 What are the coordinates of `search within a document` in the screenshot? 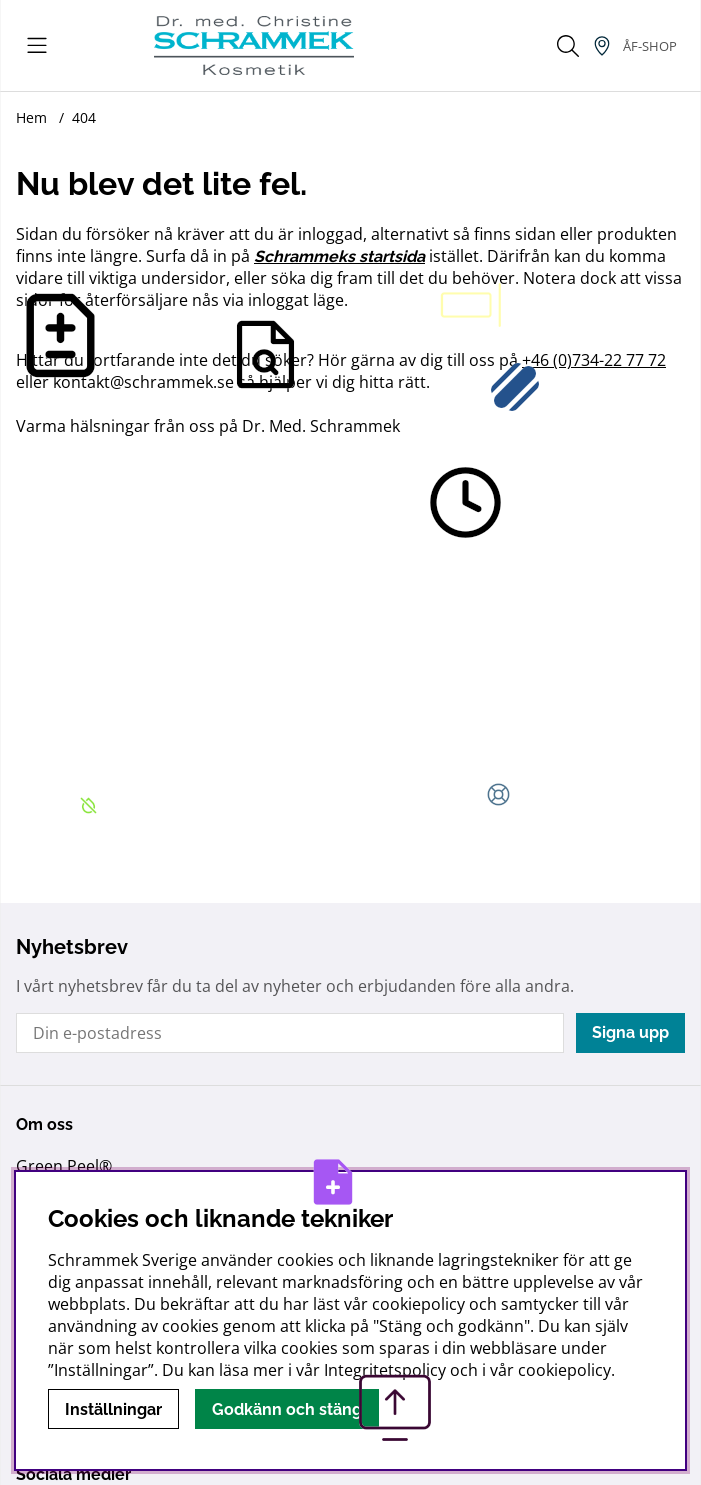 It's located at (265, 354).